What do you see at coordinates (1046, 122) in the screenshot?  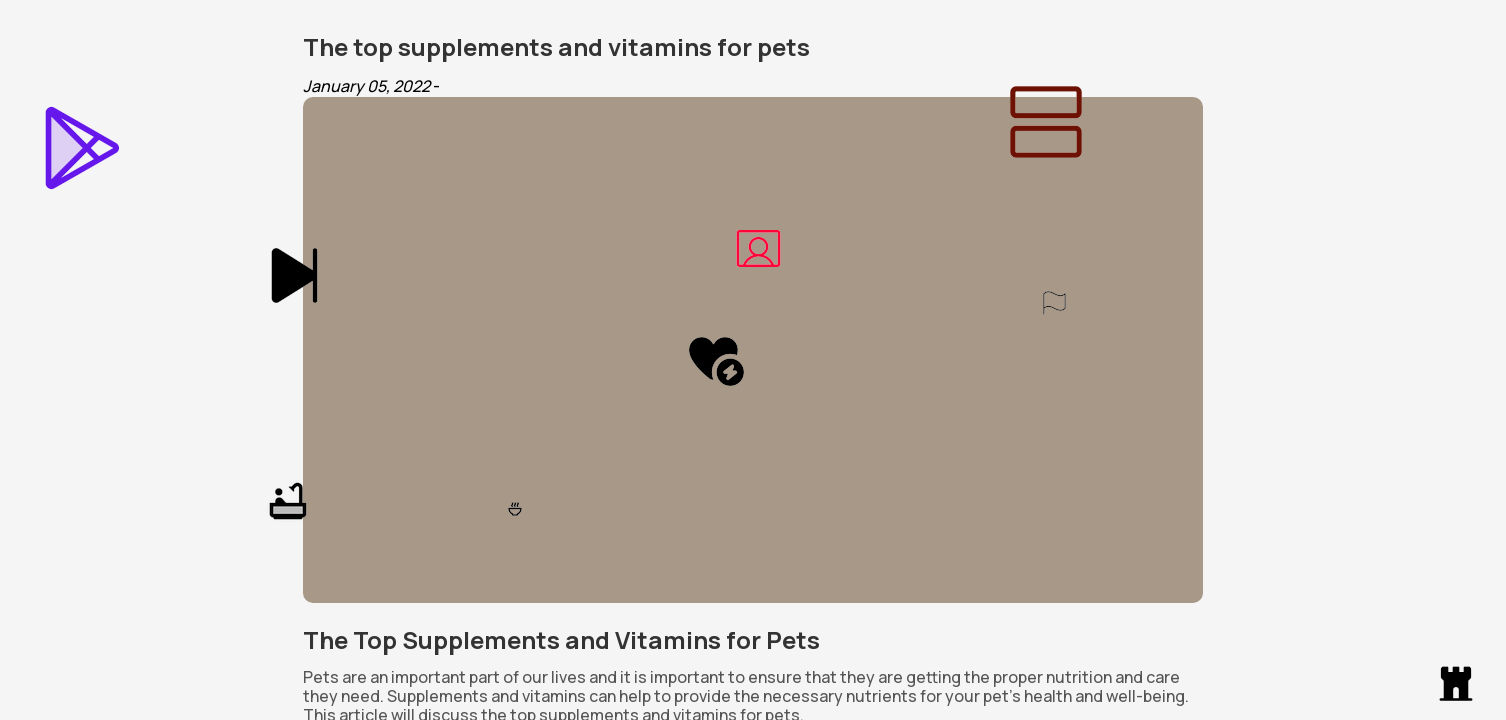 I see `switch to row view layout` at bounding box center [1046, 122].